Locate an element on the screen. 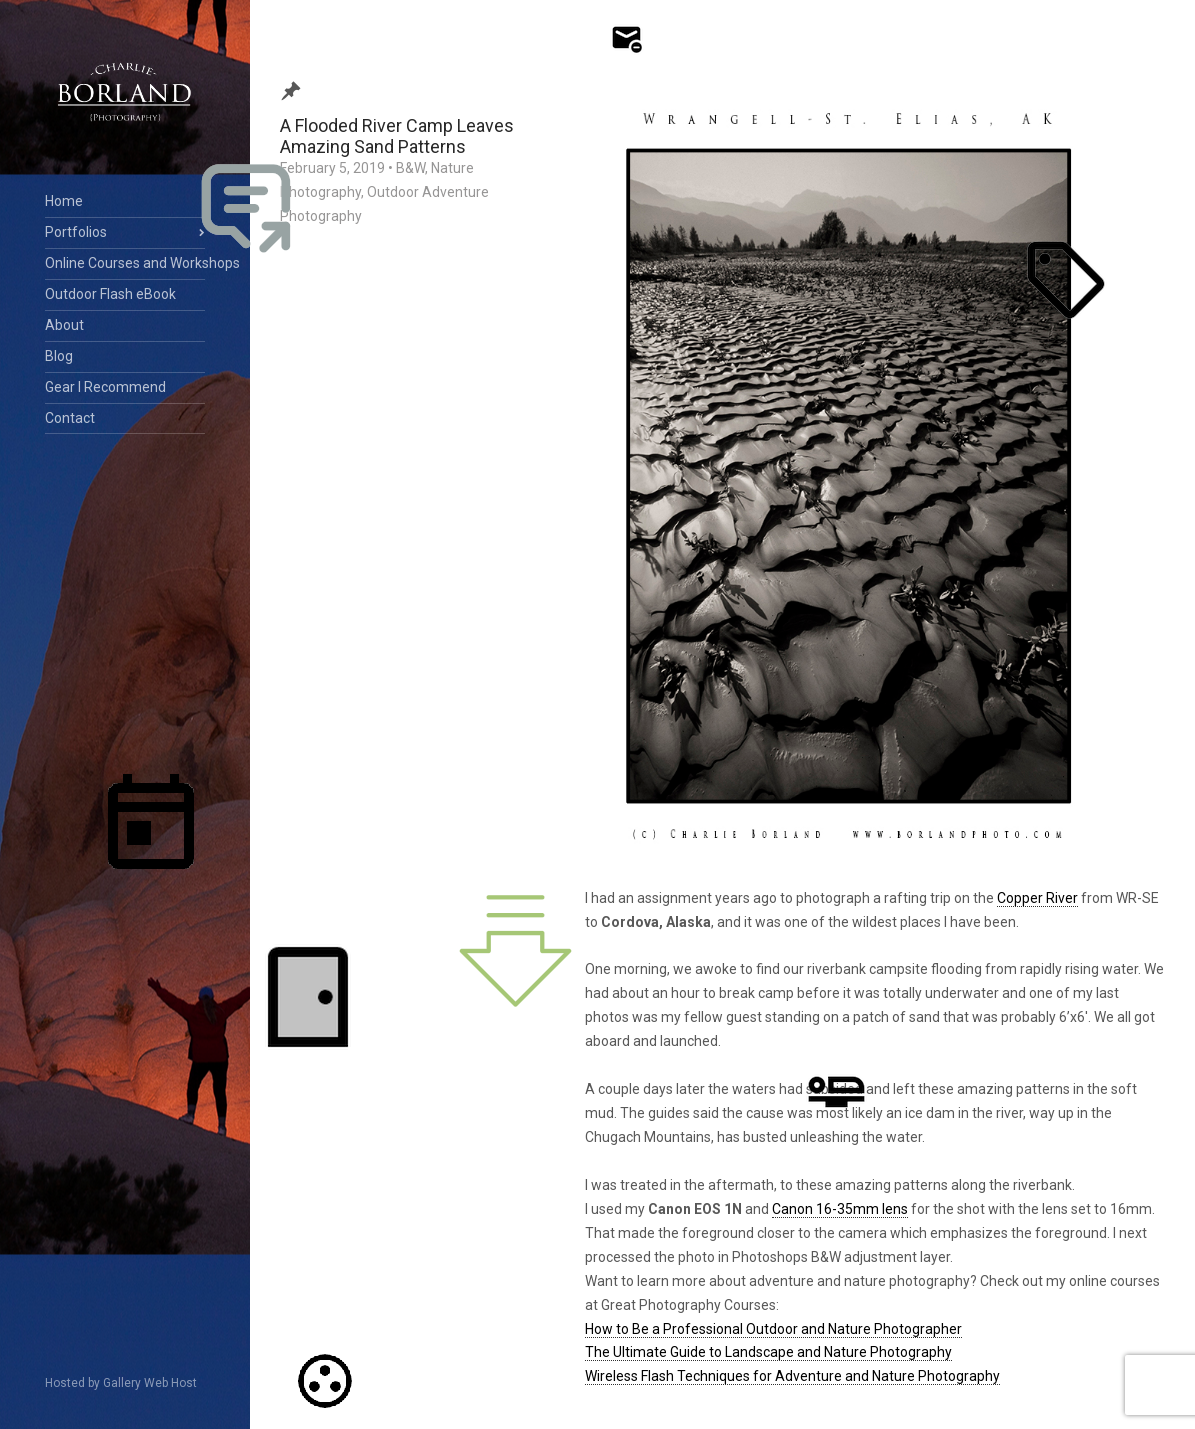 The width and height of the screenshot is (1195, 1429). select flat bed seat option for flight is located at coordinates (836, 1090).